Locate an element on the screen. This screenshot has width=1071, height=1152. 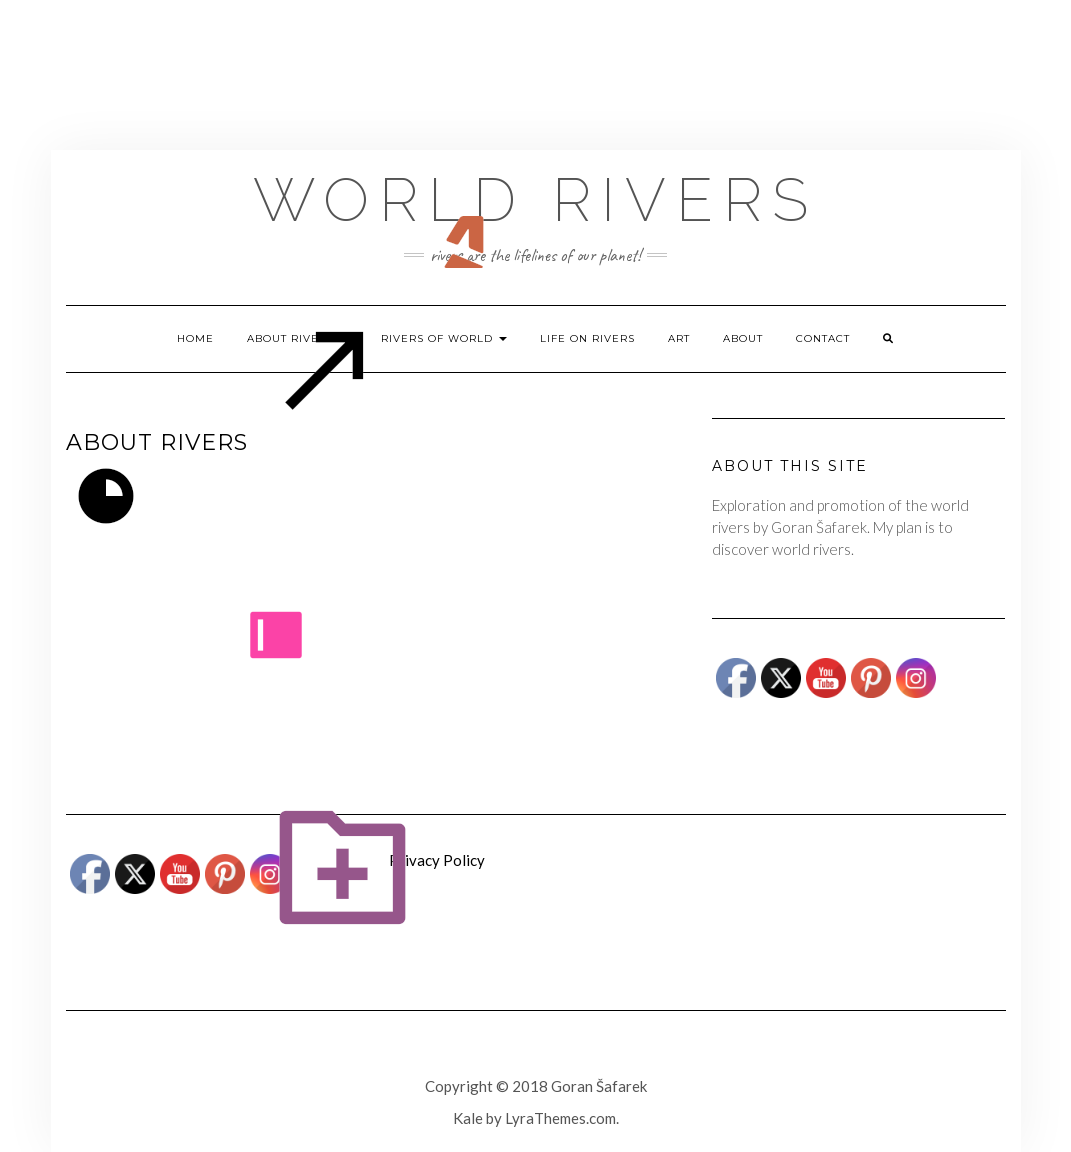
toggle left sidebar panel is located at coordinates (276, 635).